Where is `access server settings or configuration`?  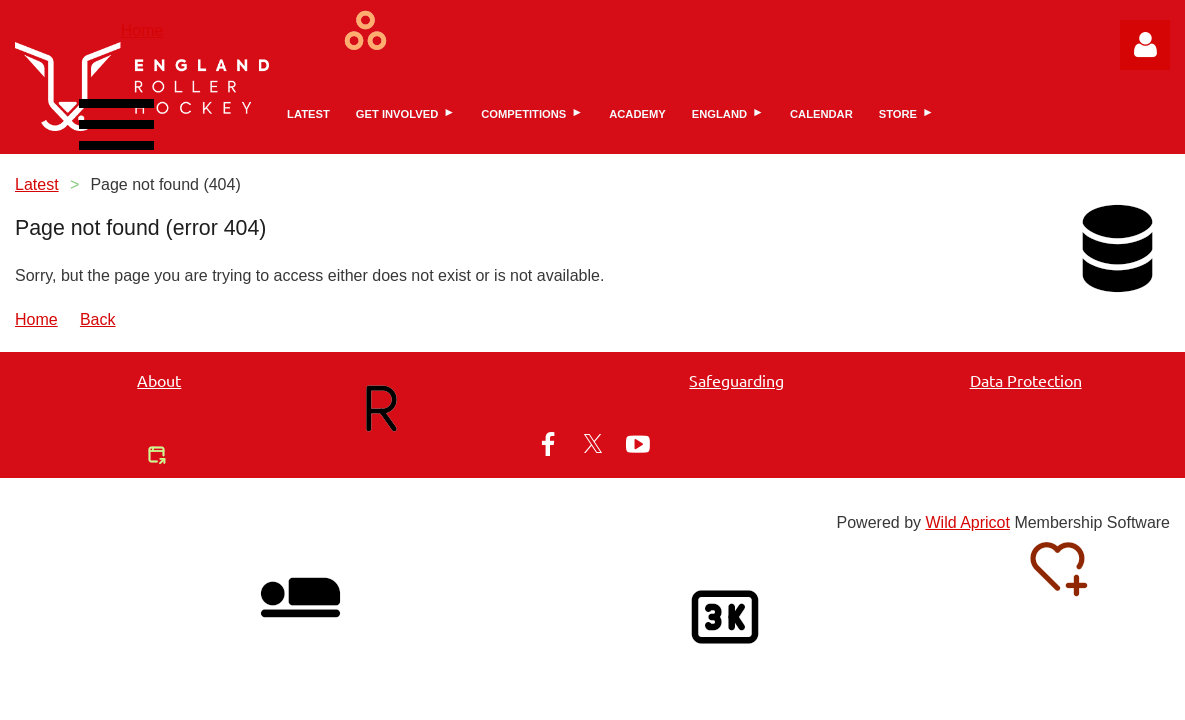 access server settings or configuration is located at coordinates (1117, 248).